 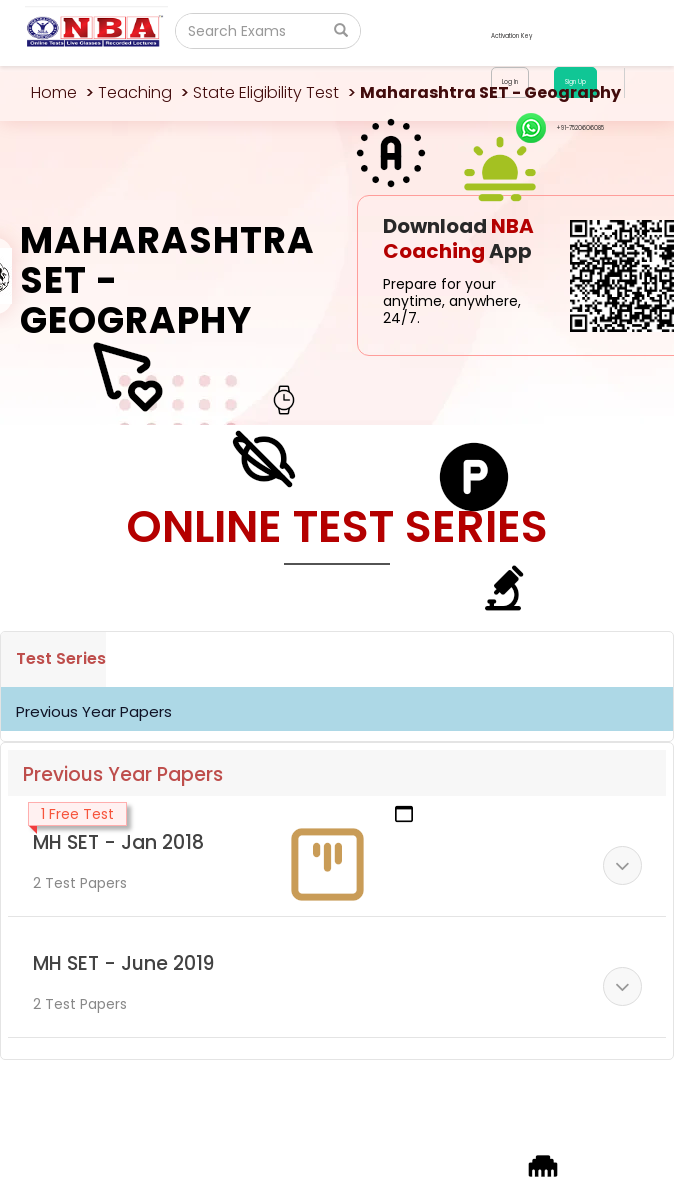 What do you see at coordinates (474, 477) in the screenshot?
I see `find nearby parking locations` at bounding box center [474, 477].